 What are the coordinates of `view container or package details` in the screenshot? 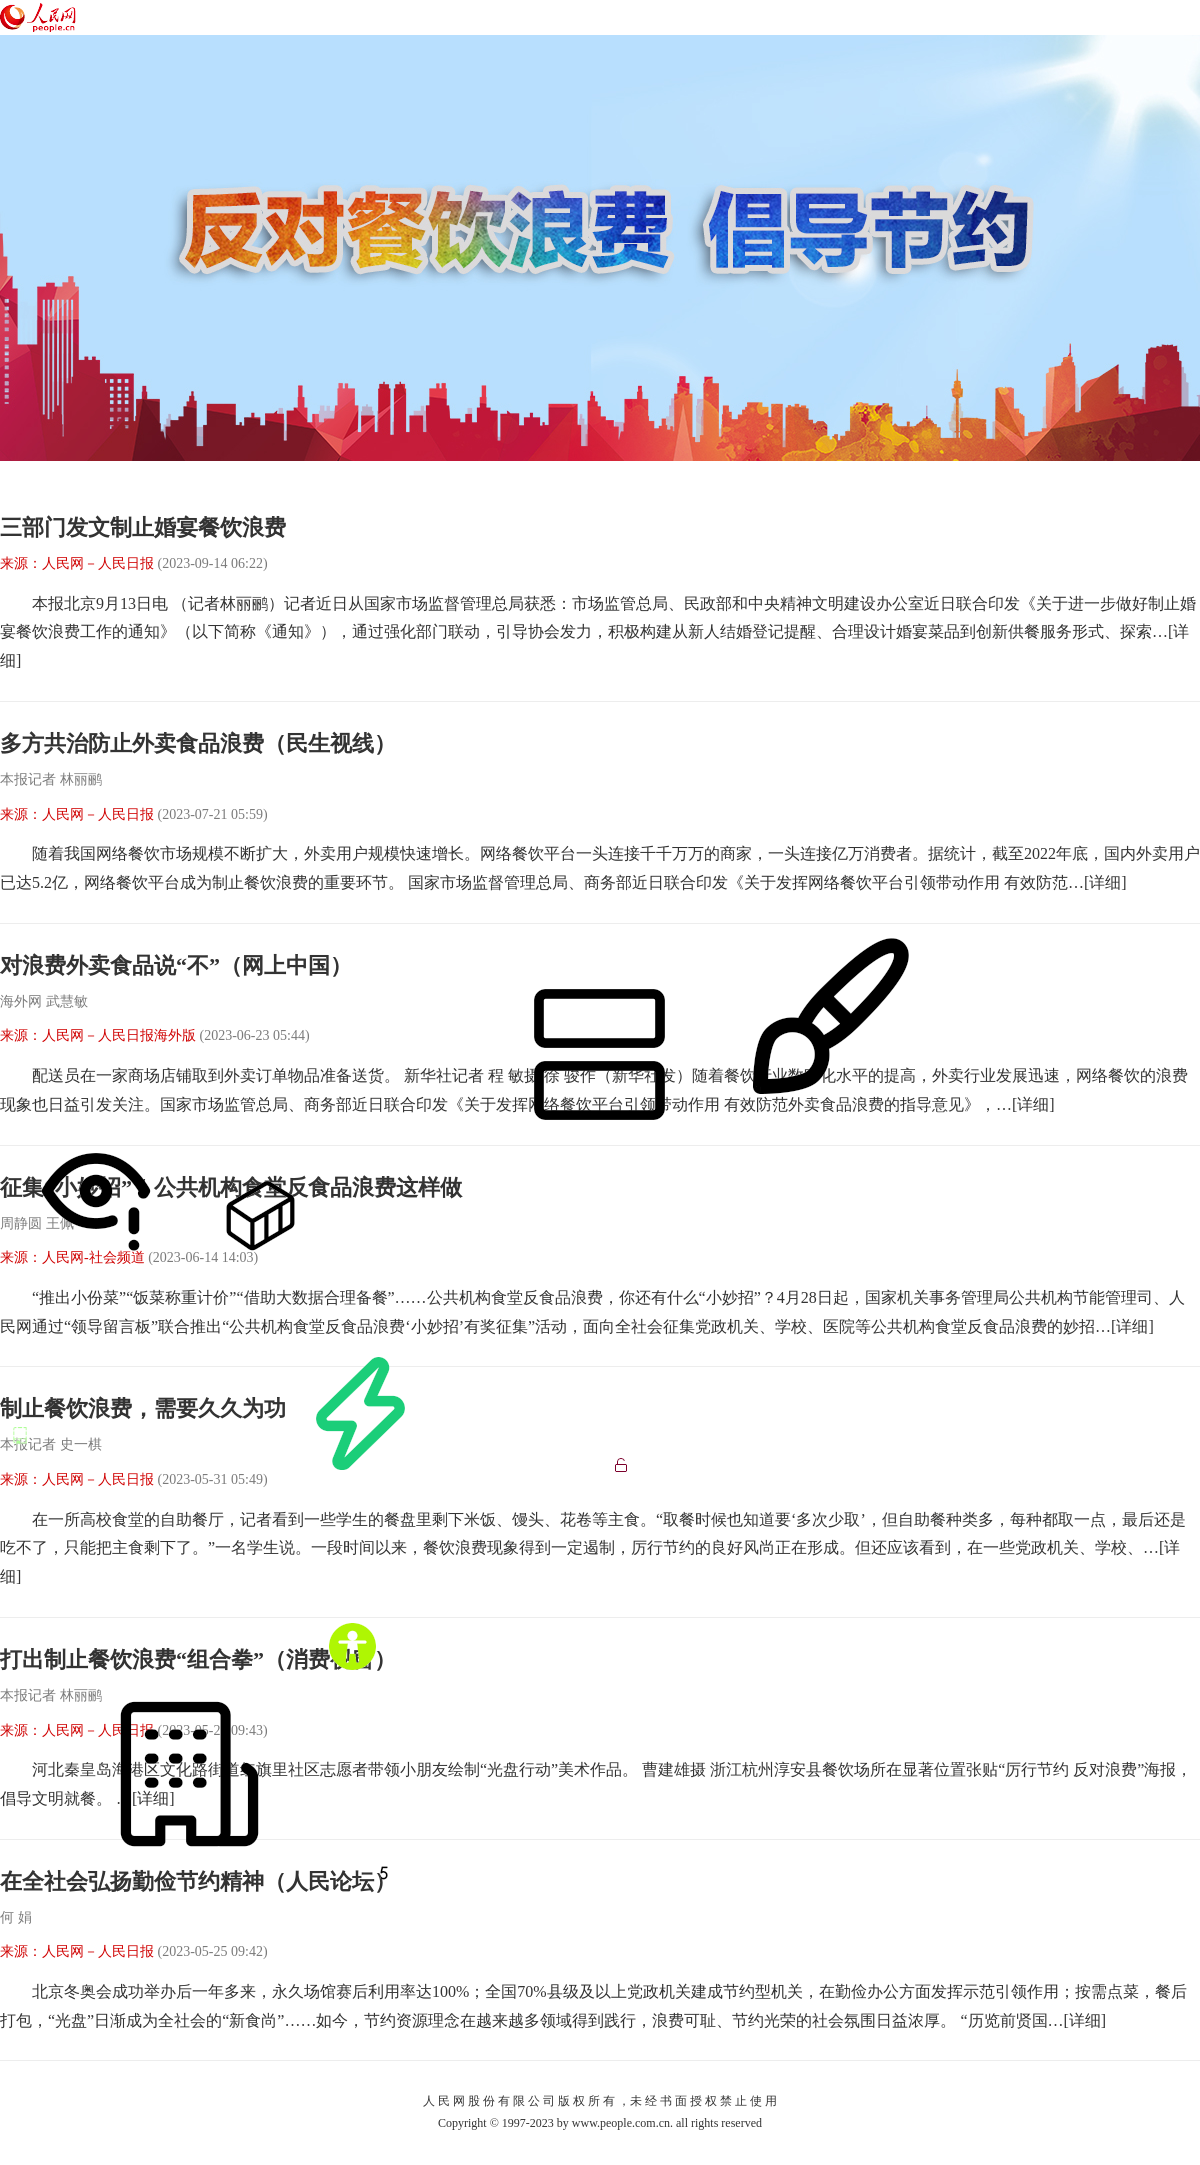 It's located at (260, 1215).